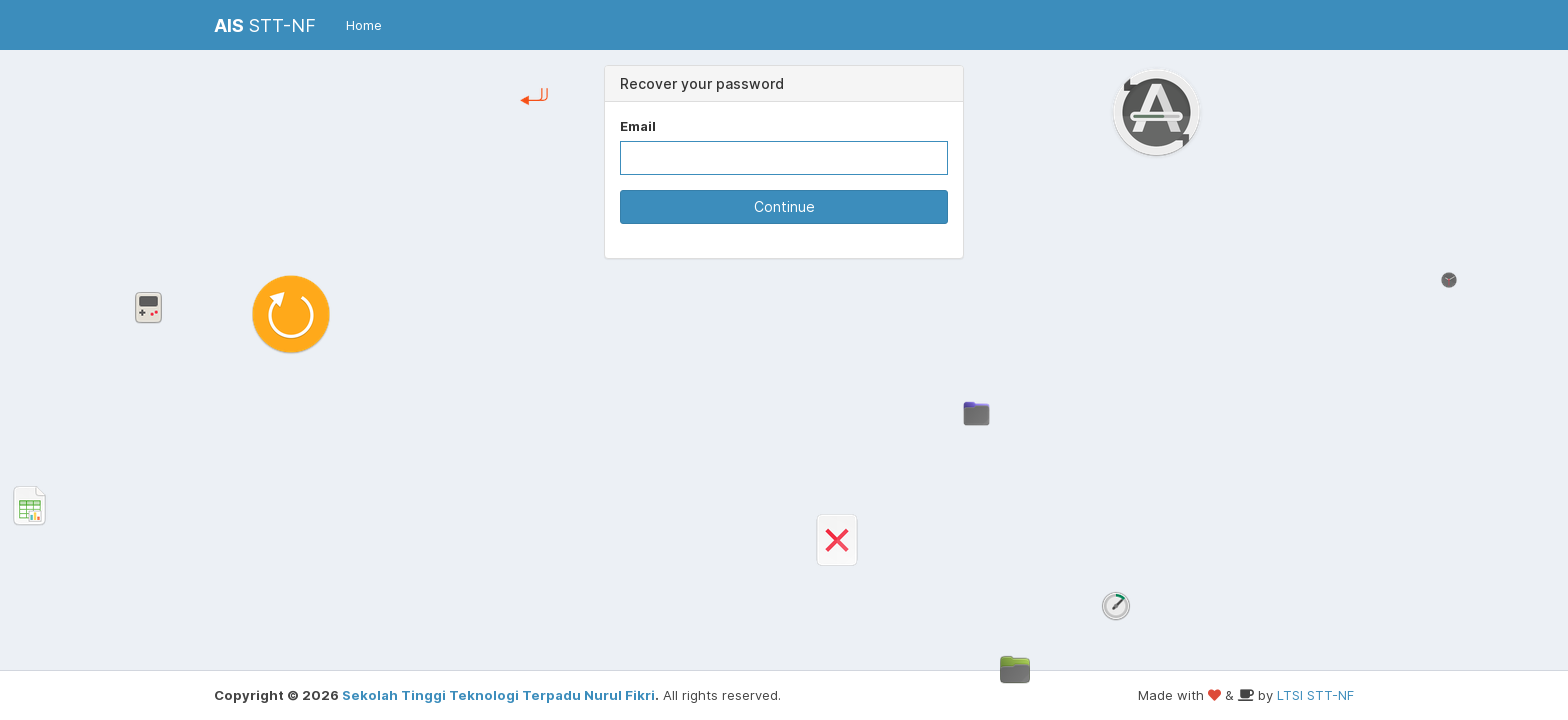  What do you see at coordinates (291, 314) in the screenshot?
I see `reboot or restart the system` at bounding box center [291, 314].